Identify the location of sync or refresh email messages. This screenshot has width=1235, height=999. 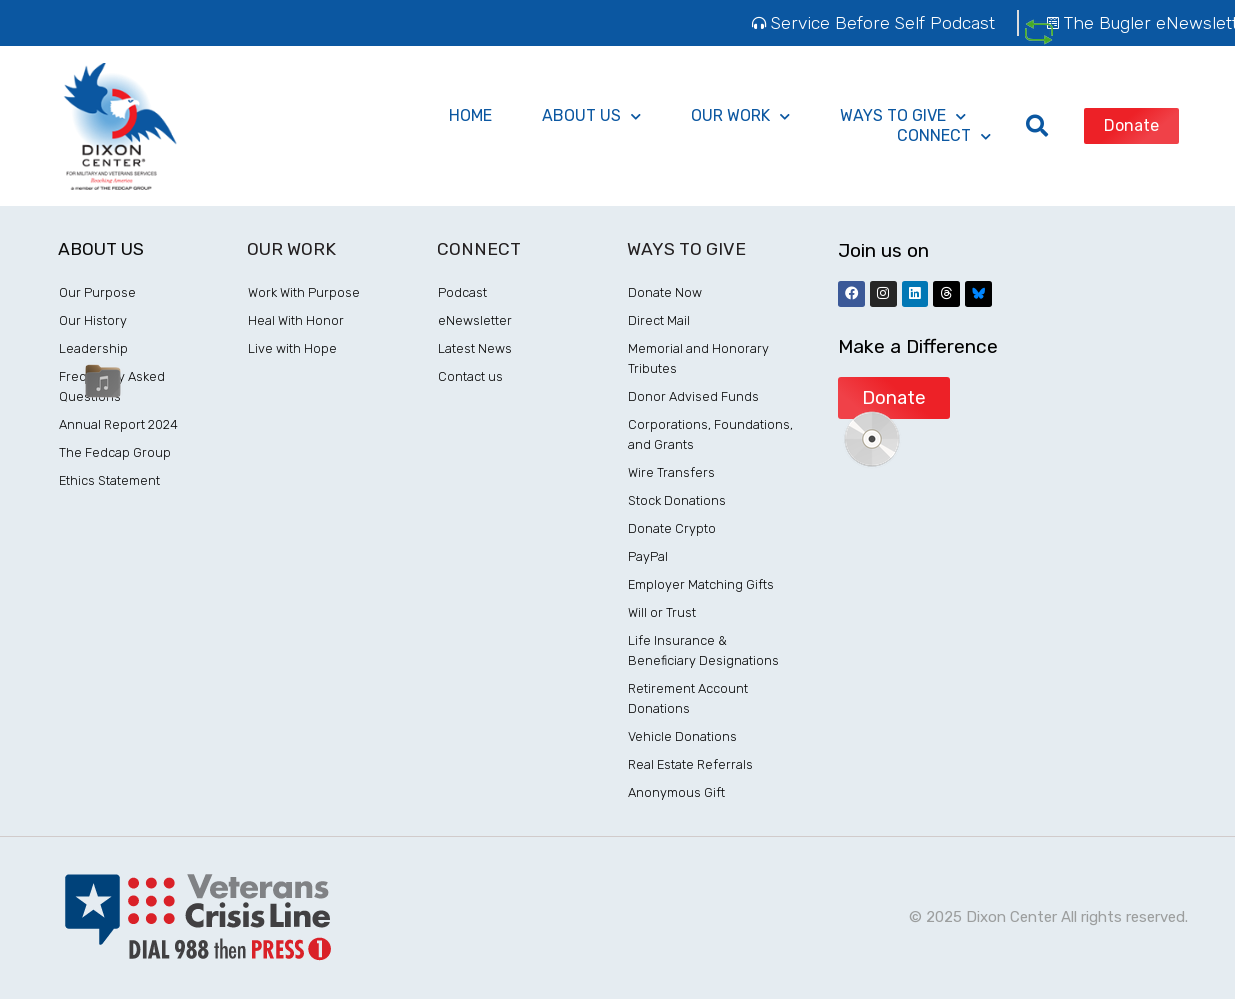
(1039, 32).